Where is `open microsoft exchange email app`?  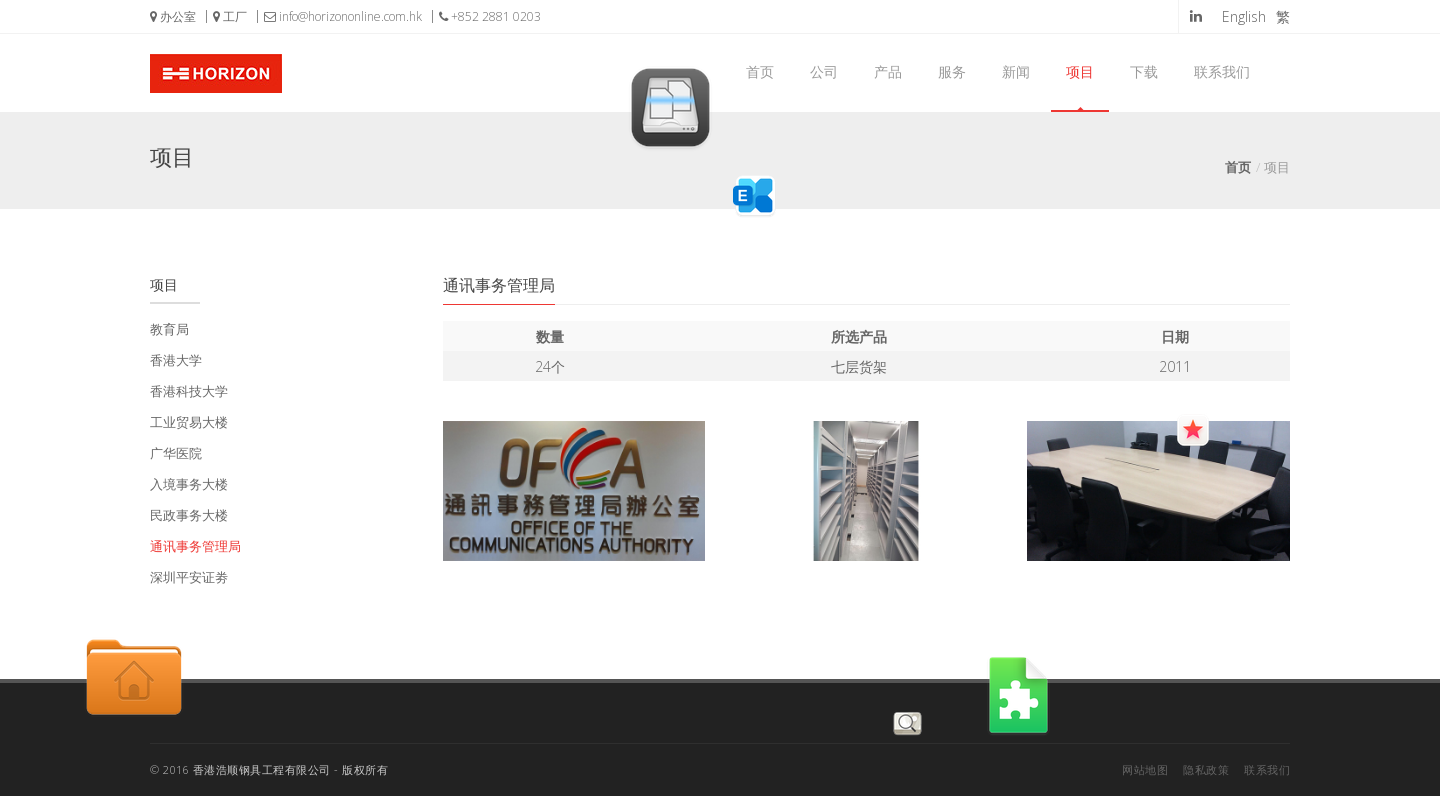 open microsoft exchange email app is located at coordinates (755, 195).